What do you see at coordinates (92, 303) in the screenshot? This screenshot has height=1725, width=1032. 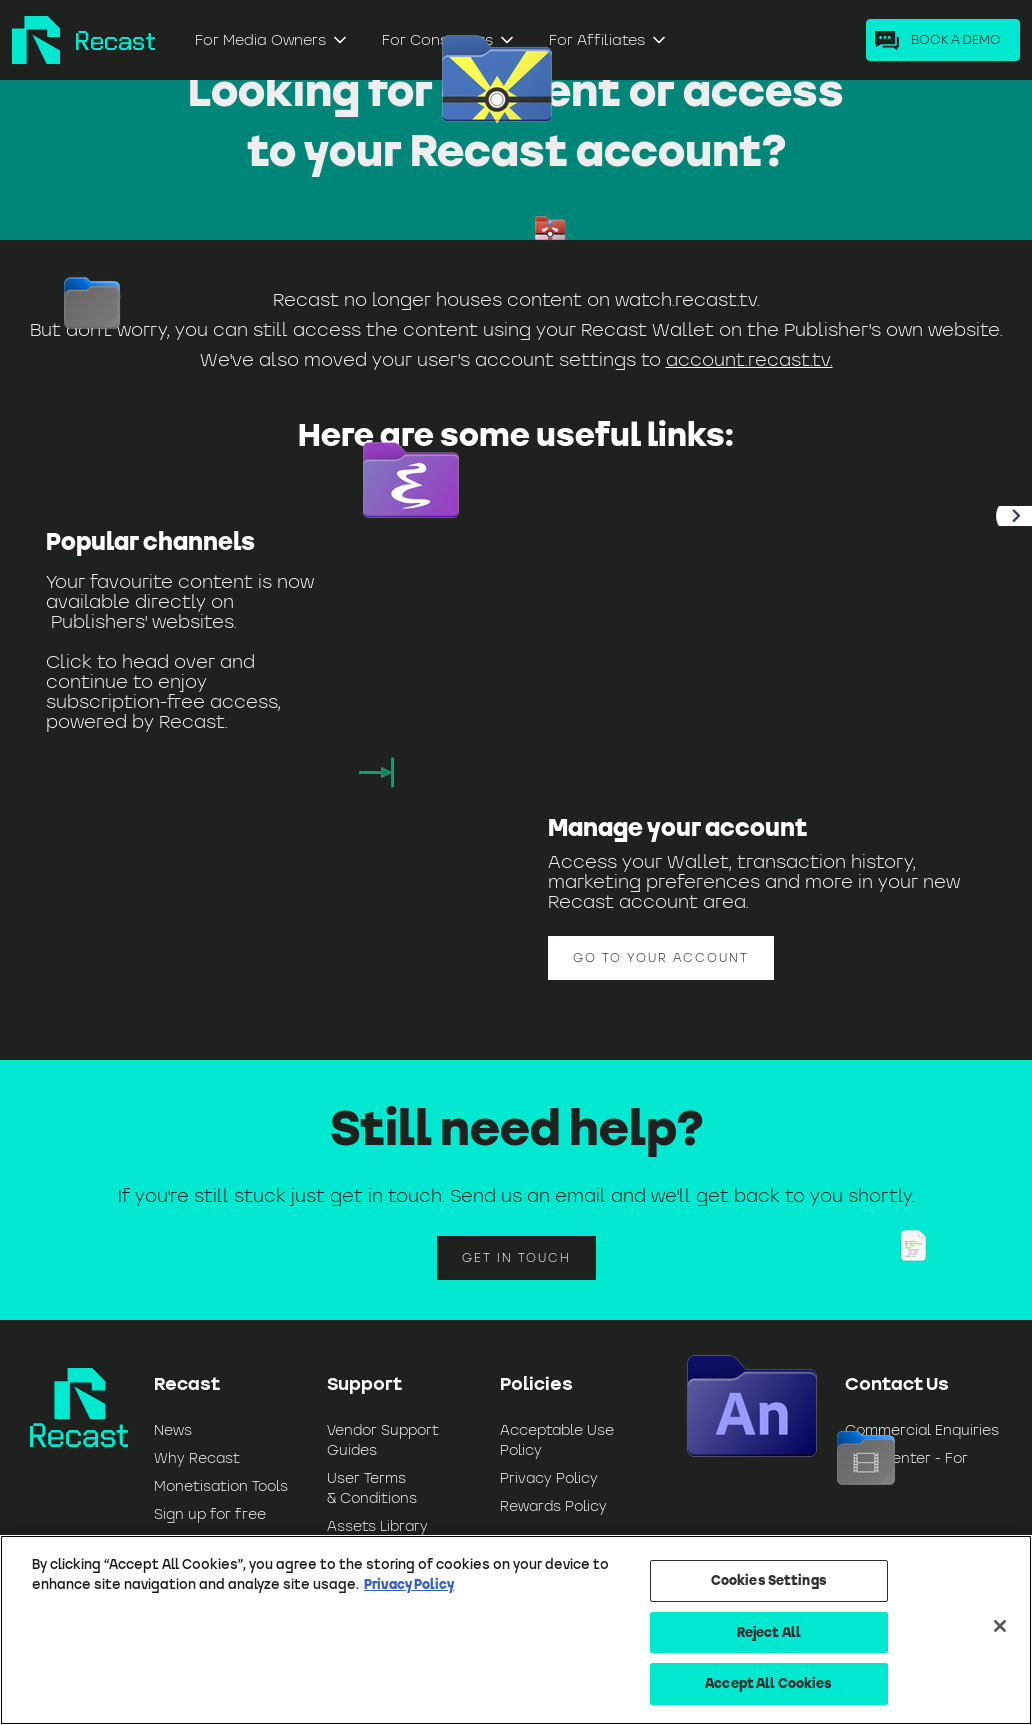 I see `open folder to view contents` at bounding box center [92, 303].